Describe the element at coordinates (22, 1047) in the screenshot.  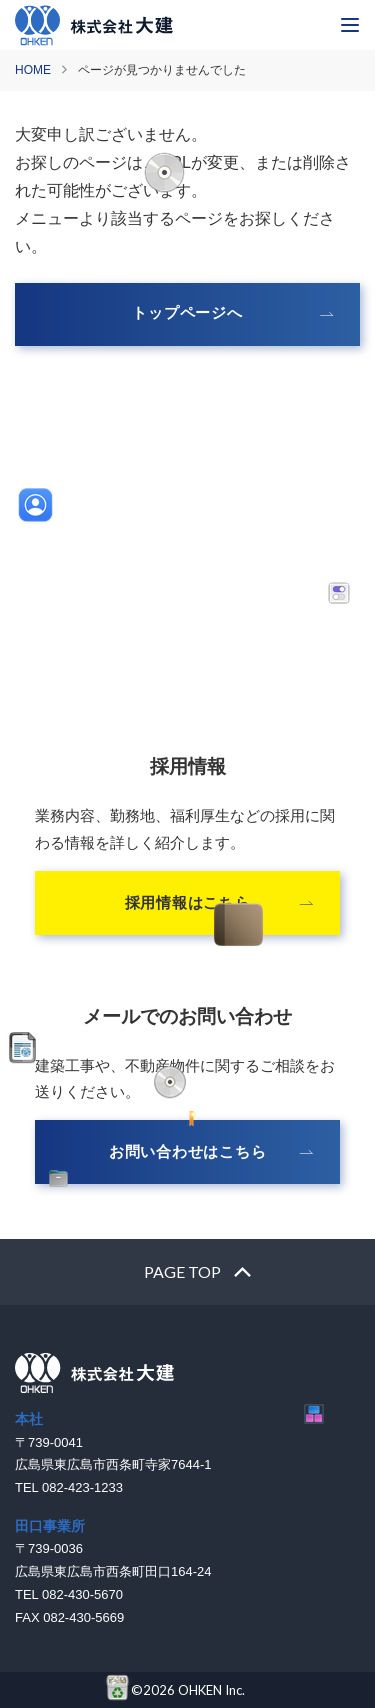
I see `libreoffice web template file type` at that location.